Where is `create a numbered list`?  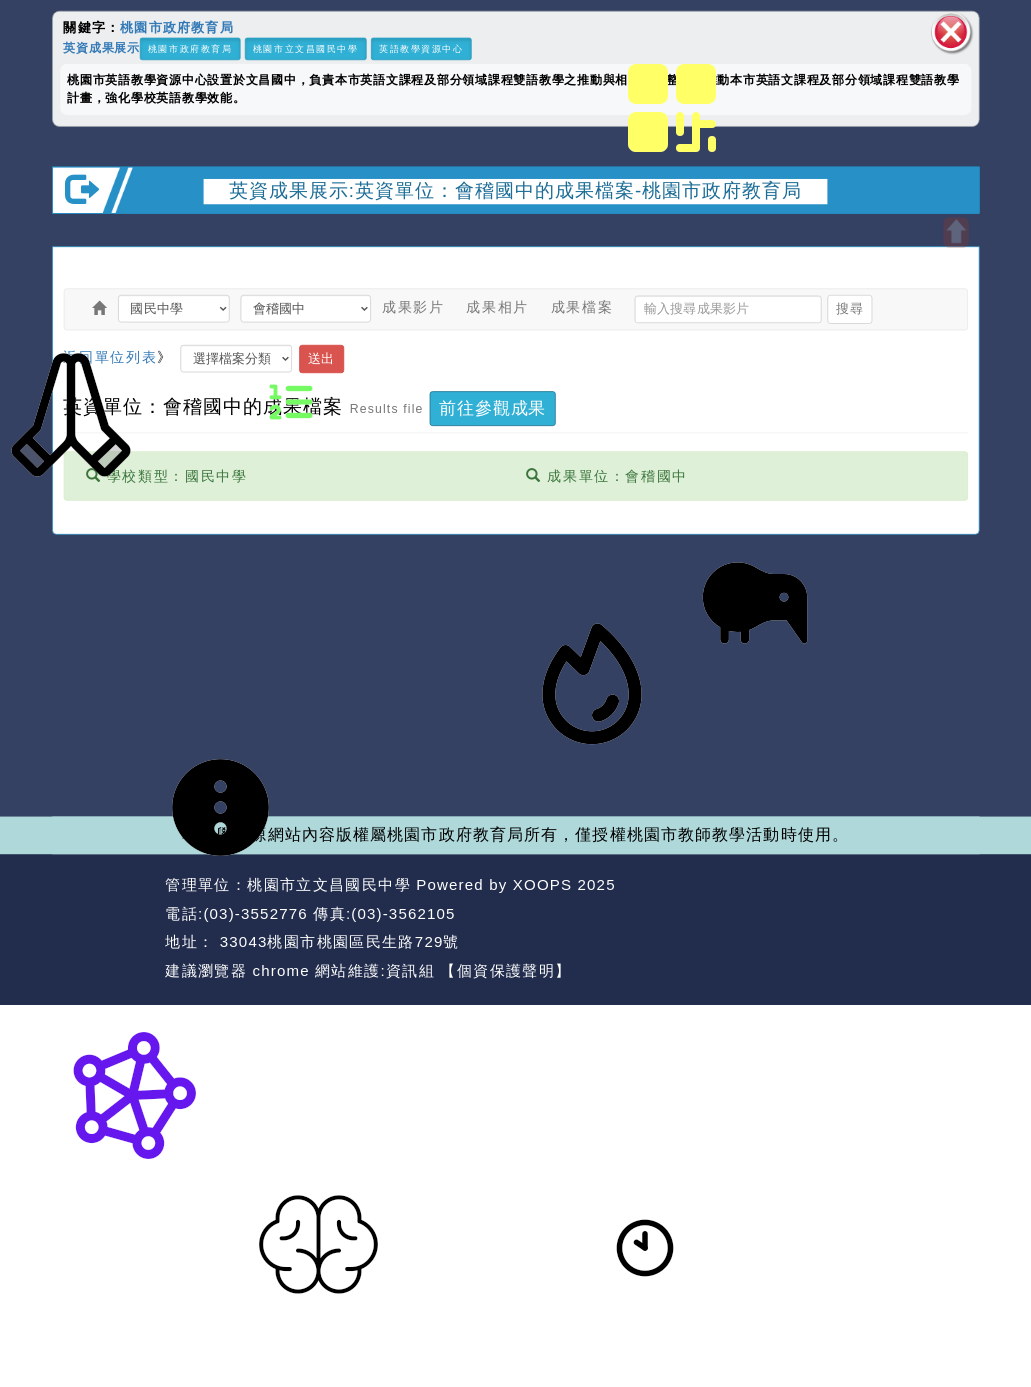
create a numbered list is located at coordinates (291, 402).